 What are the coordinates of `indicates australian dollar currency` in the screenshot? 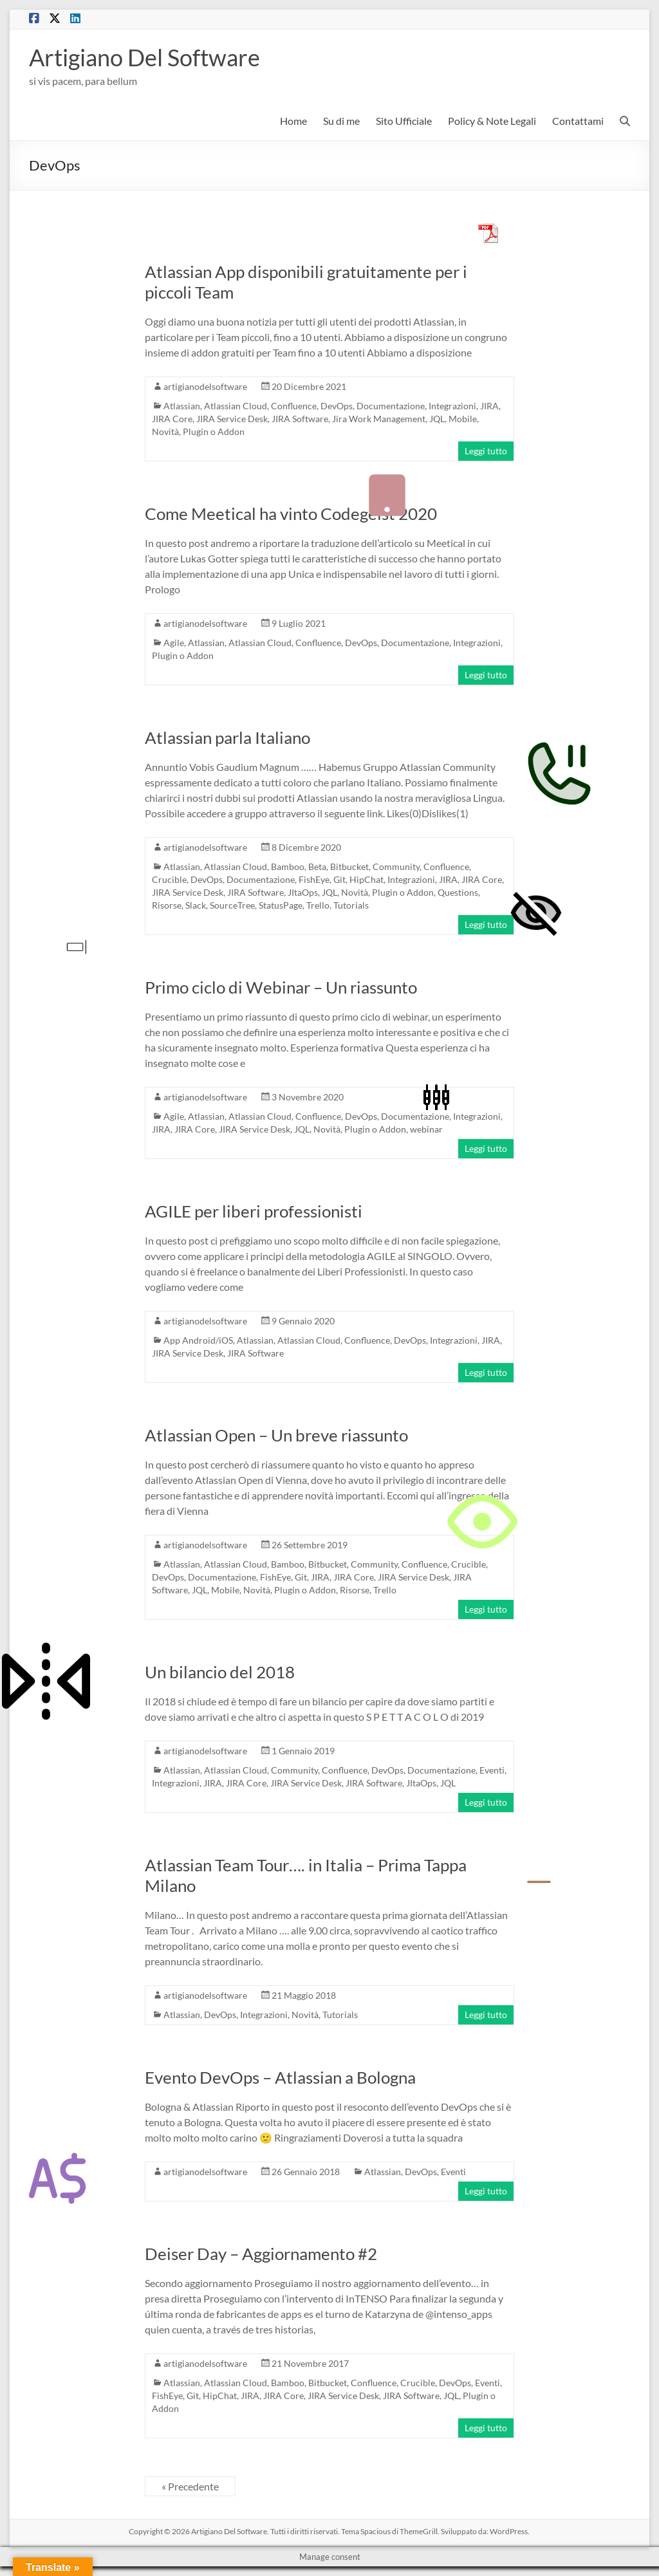 It's located at (57, 2178).